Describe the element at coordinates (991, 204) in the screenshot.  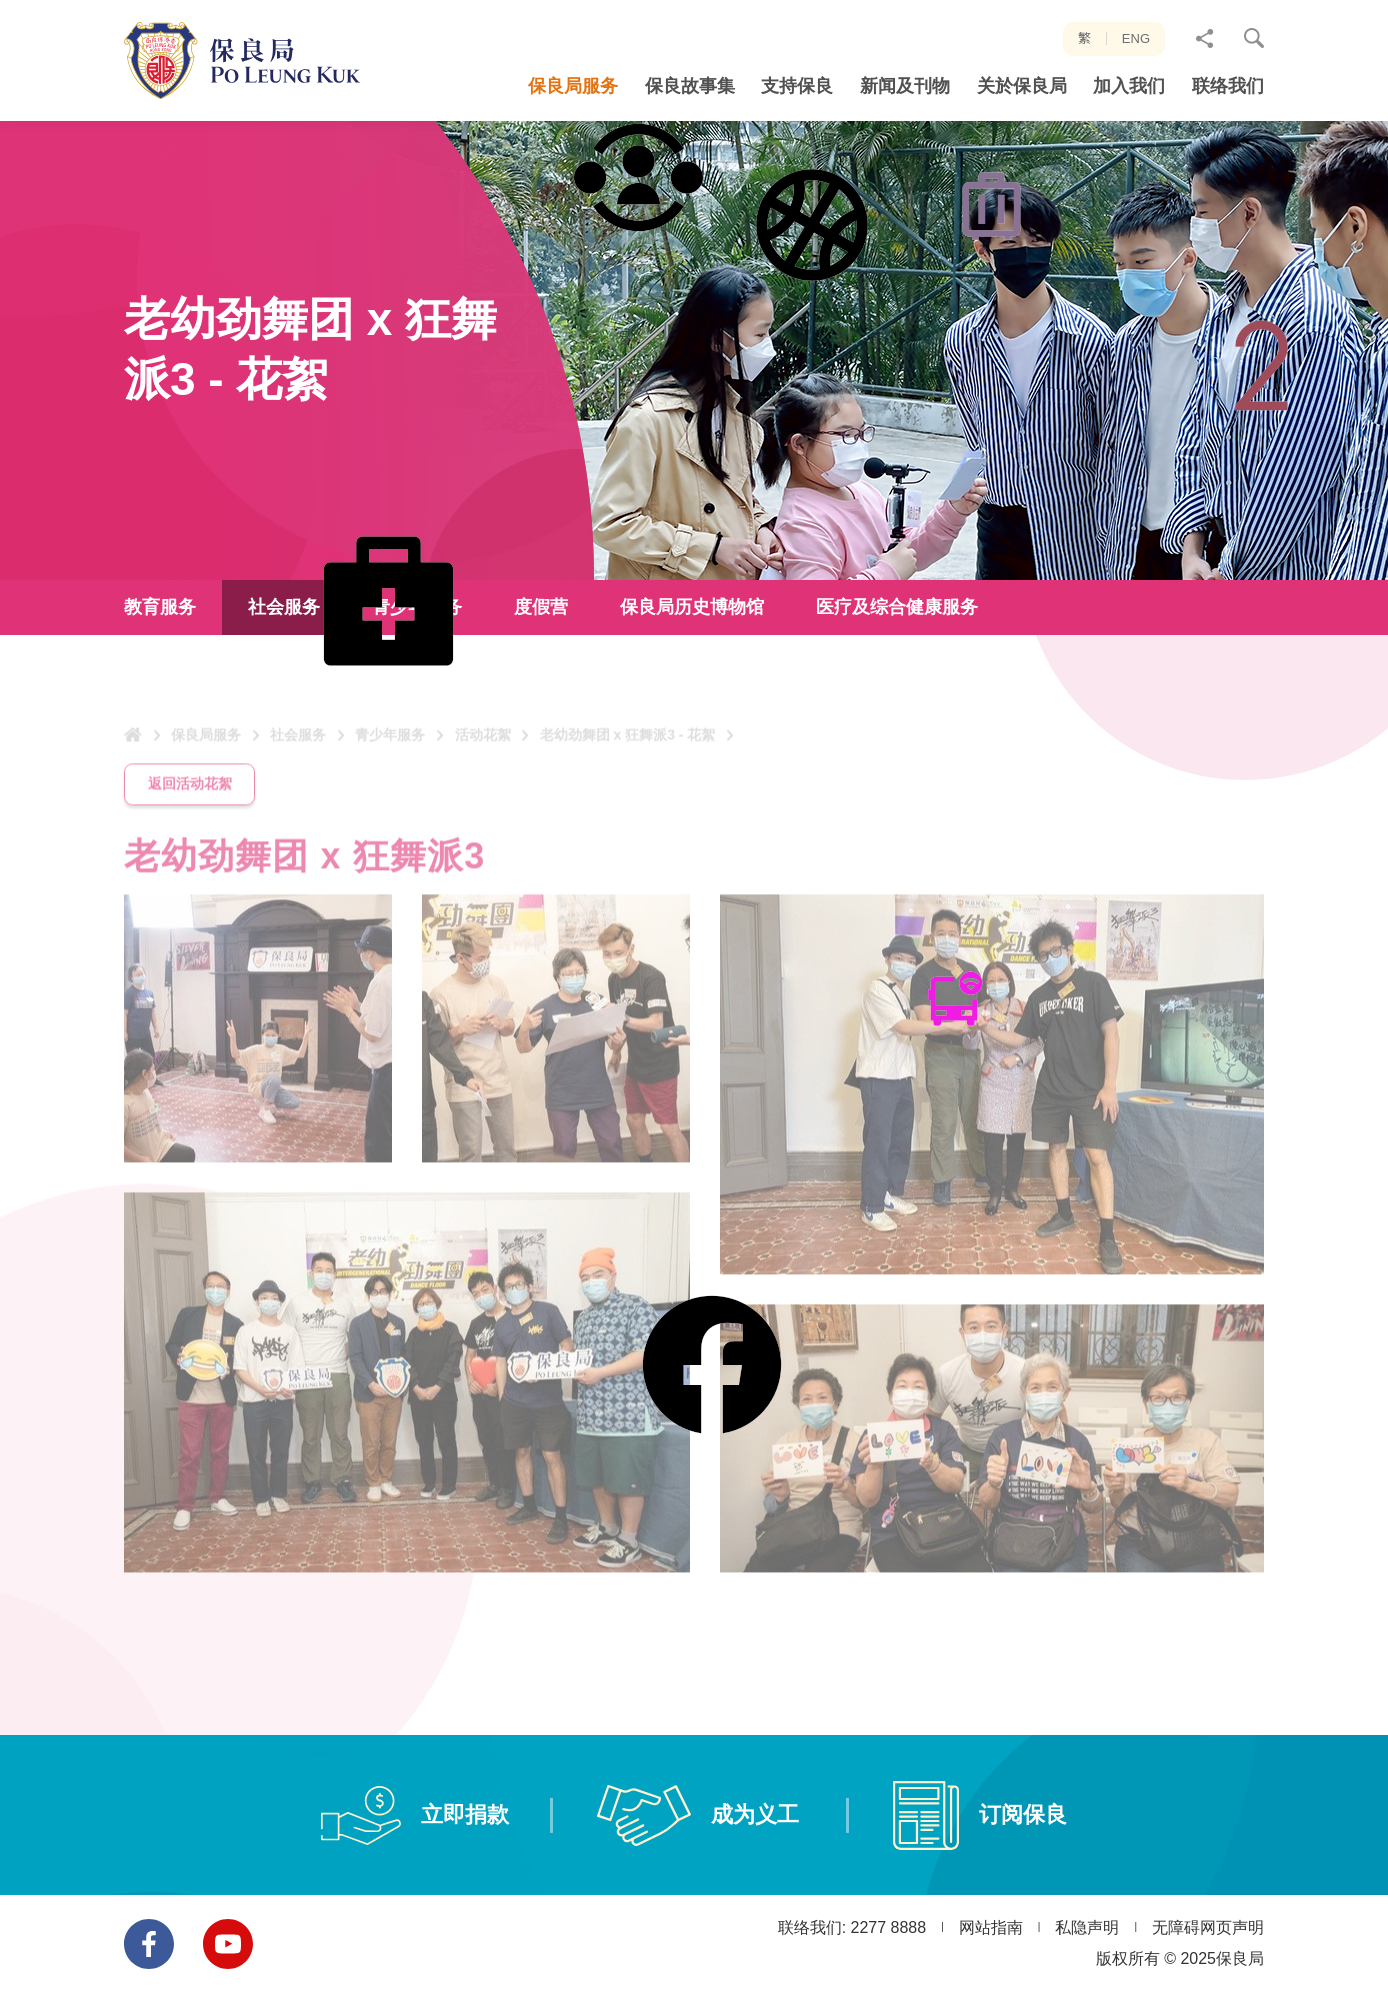
I see `access travel or trip planning features` at that location.